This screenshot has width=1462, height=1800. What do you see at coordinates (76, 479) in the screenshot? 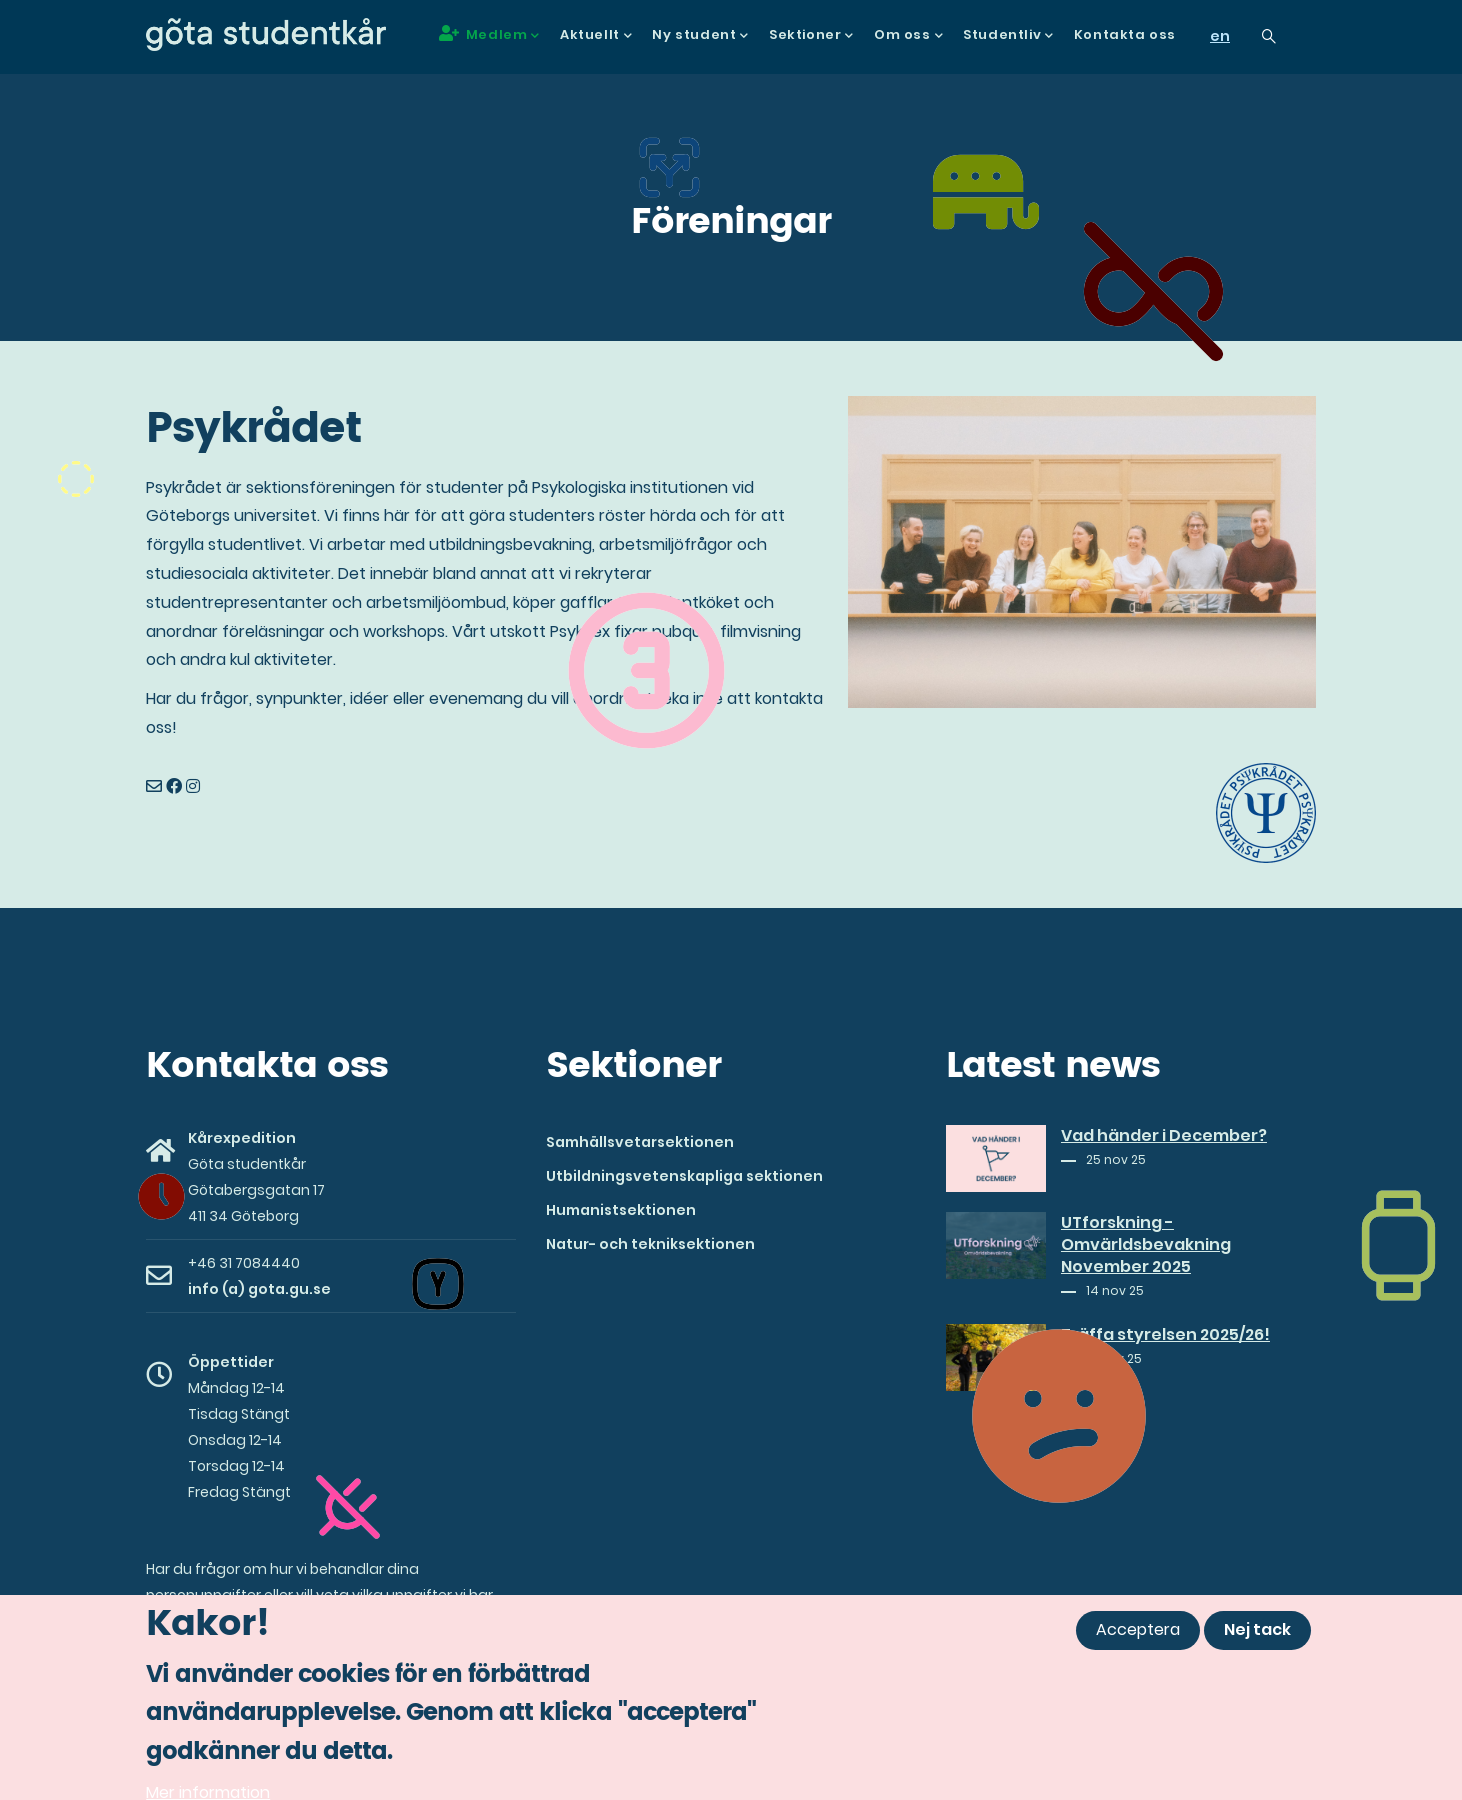
I see `create a new draft issue` at bounding box center [76, 479].